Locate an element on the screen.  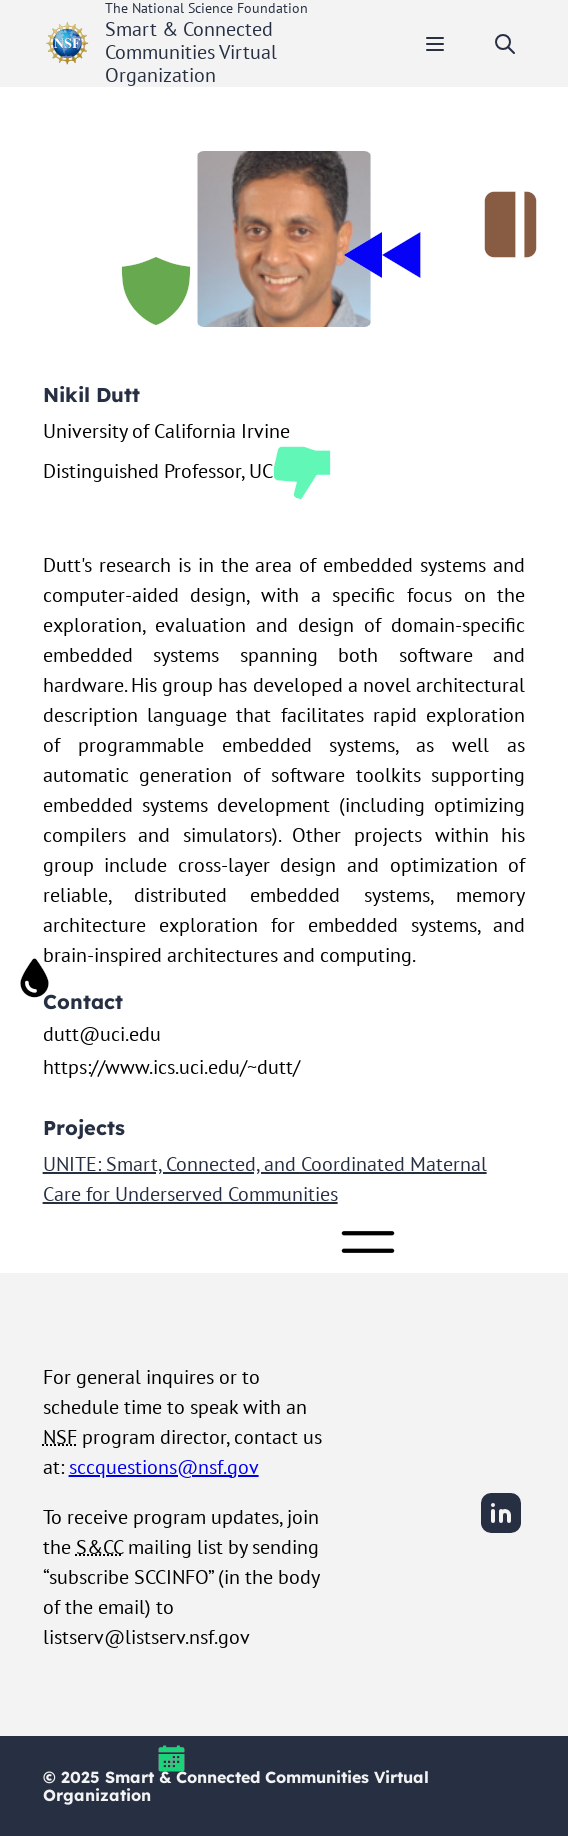
view your calendar is located at coordinates (171, 1758).